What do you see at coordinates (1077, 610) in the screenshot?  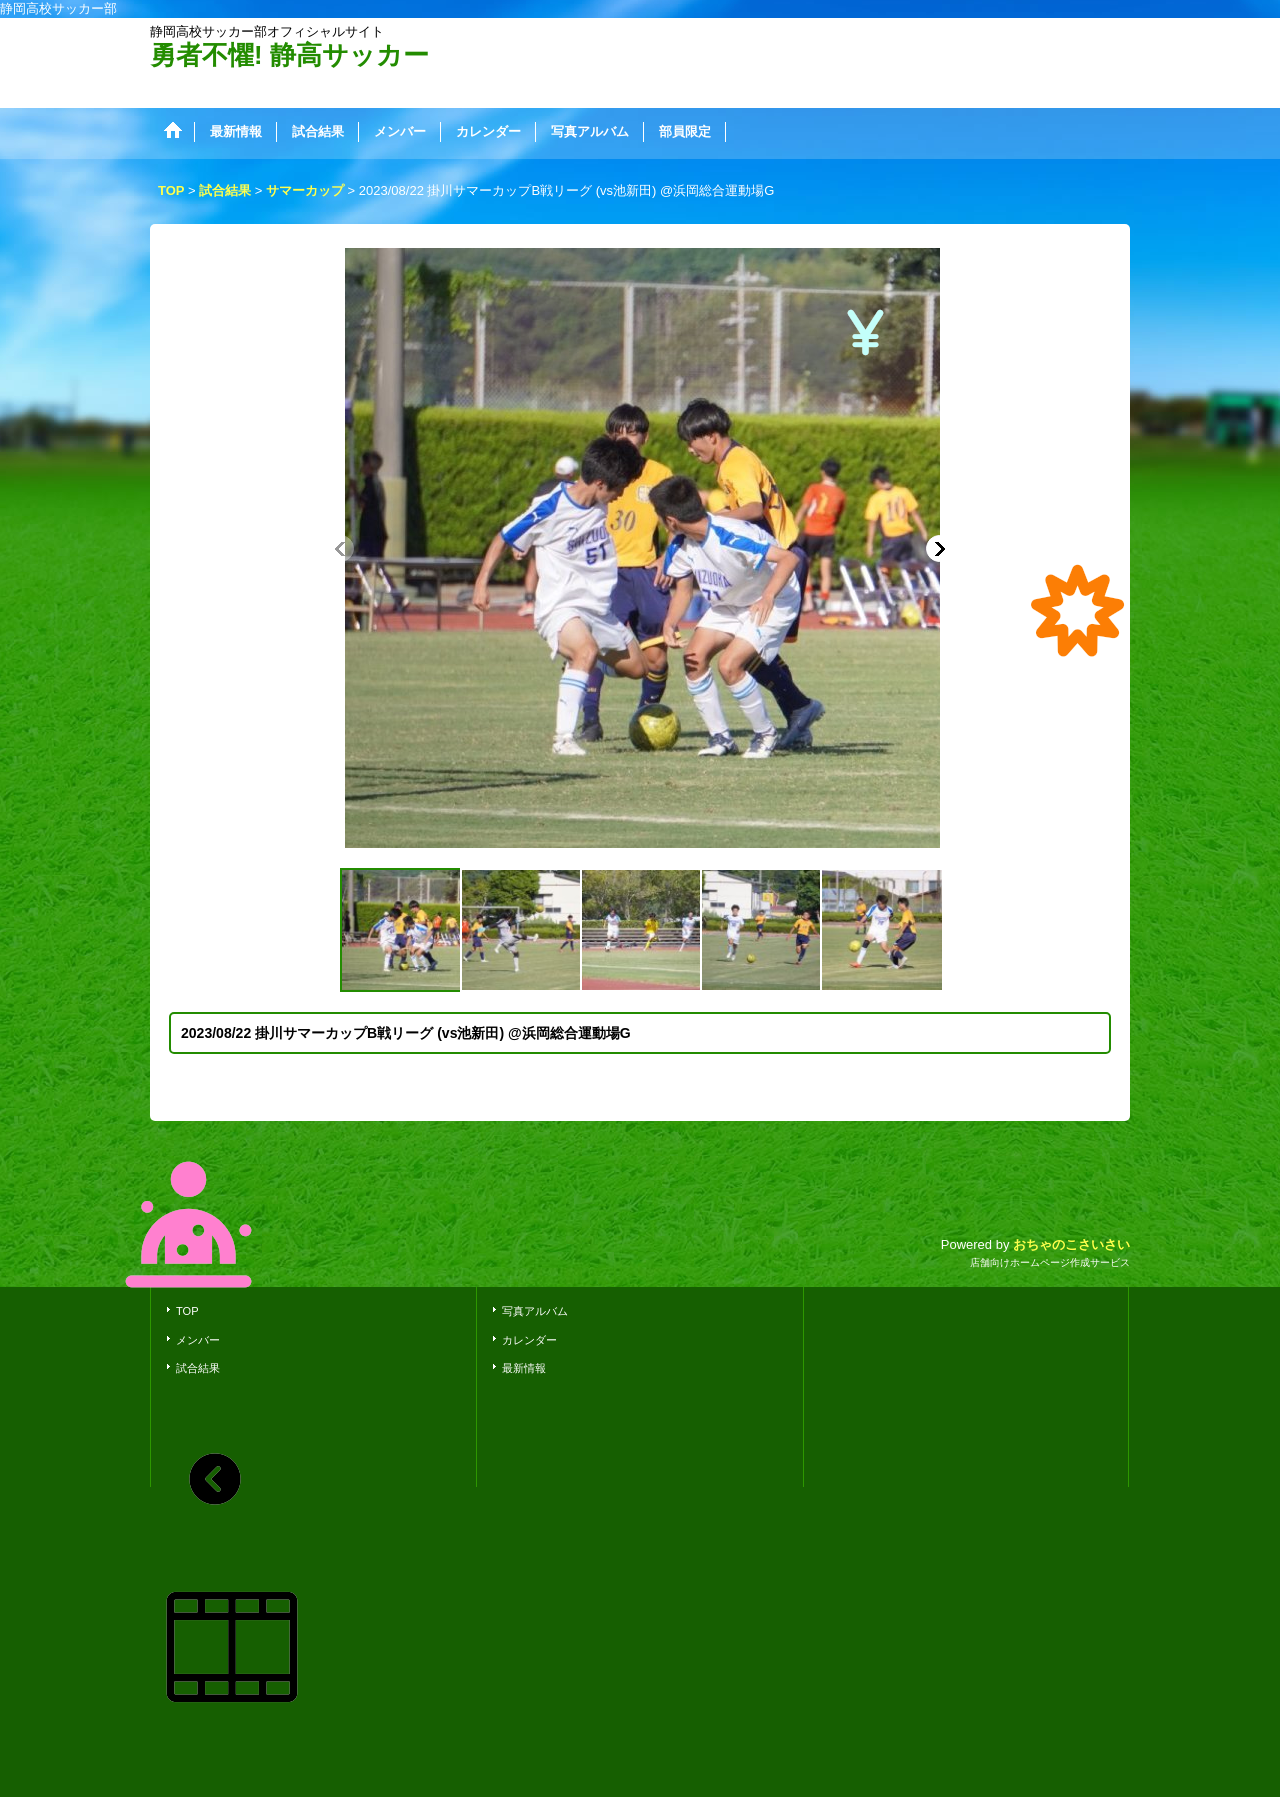 I see `represents the Bahá'í faith symbol` at bounding box center [1077, 610].